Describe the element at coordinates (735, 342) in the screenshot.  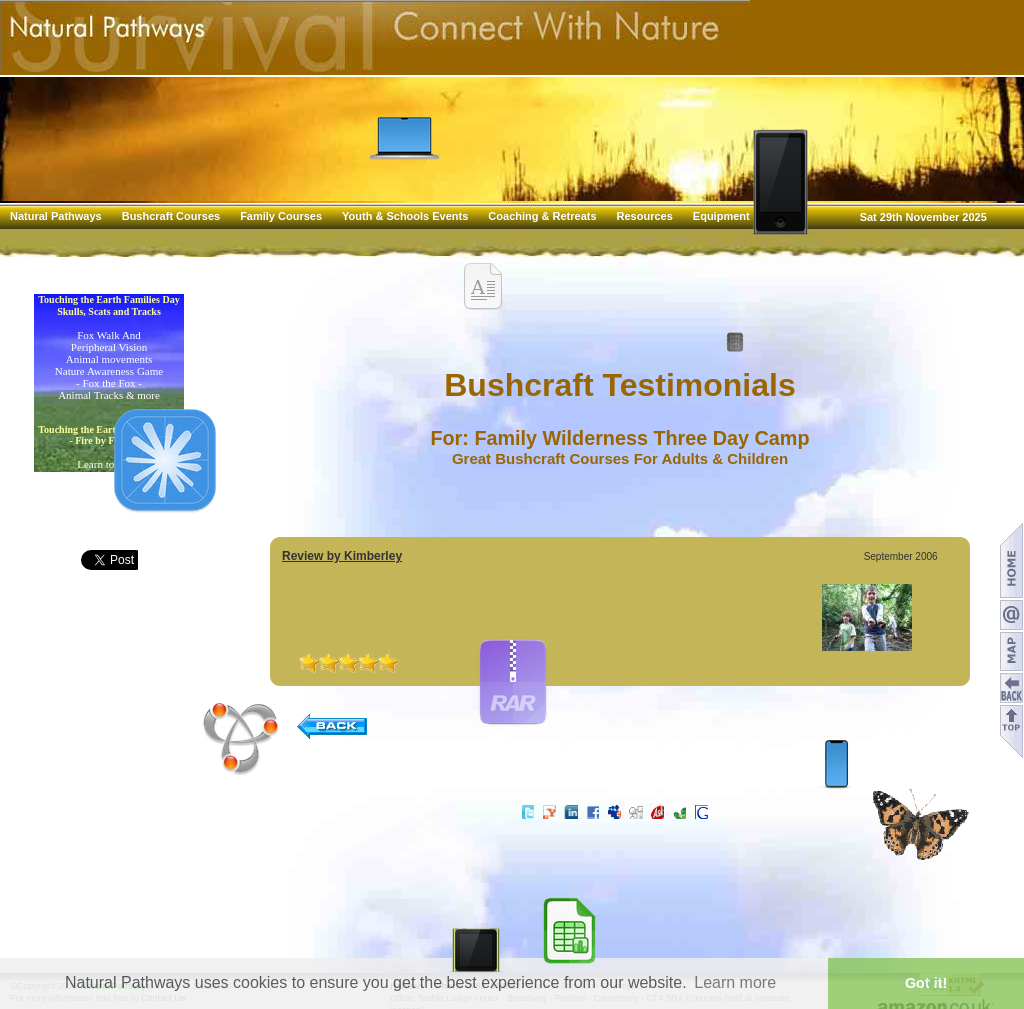
I see `firmware or binary file type indicator` at that location.